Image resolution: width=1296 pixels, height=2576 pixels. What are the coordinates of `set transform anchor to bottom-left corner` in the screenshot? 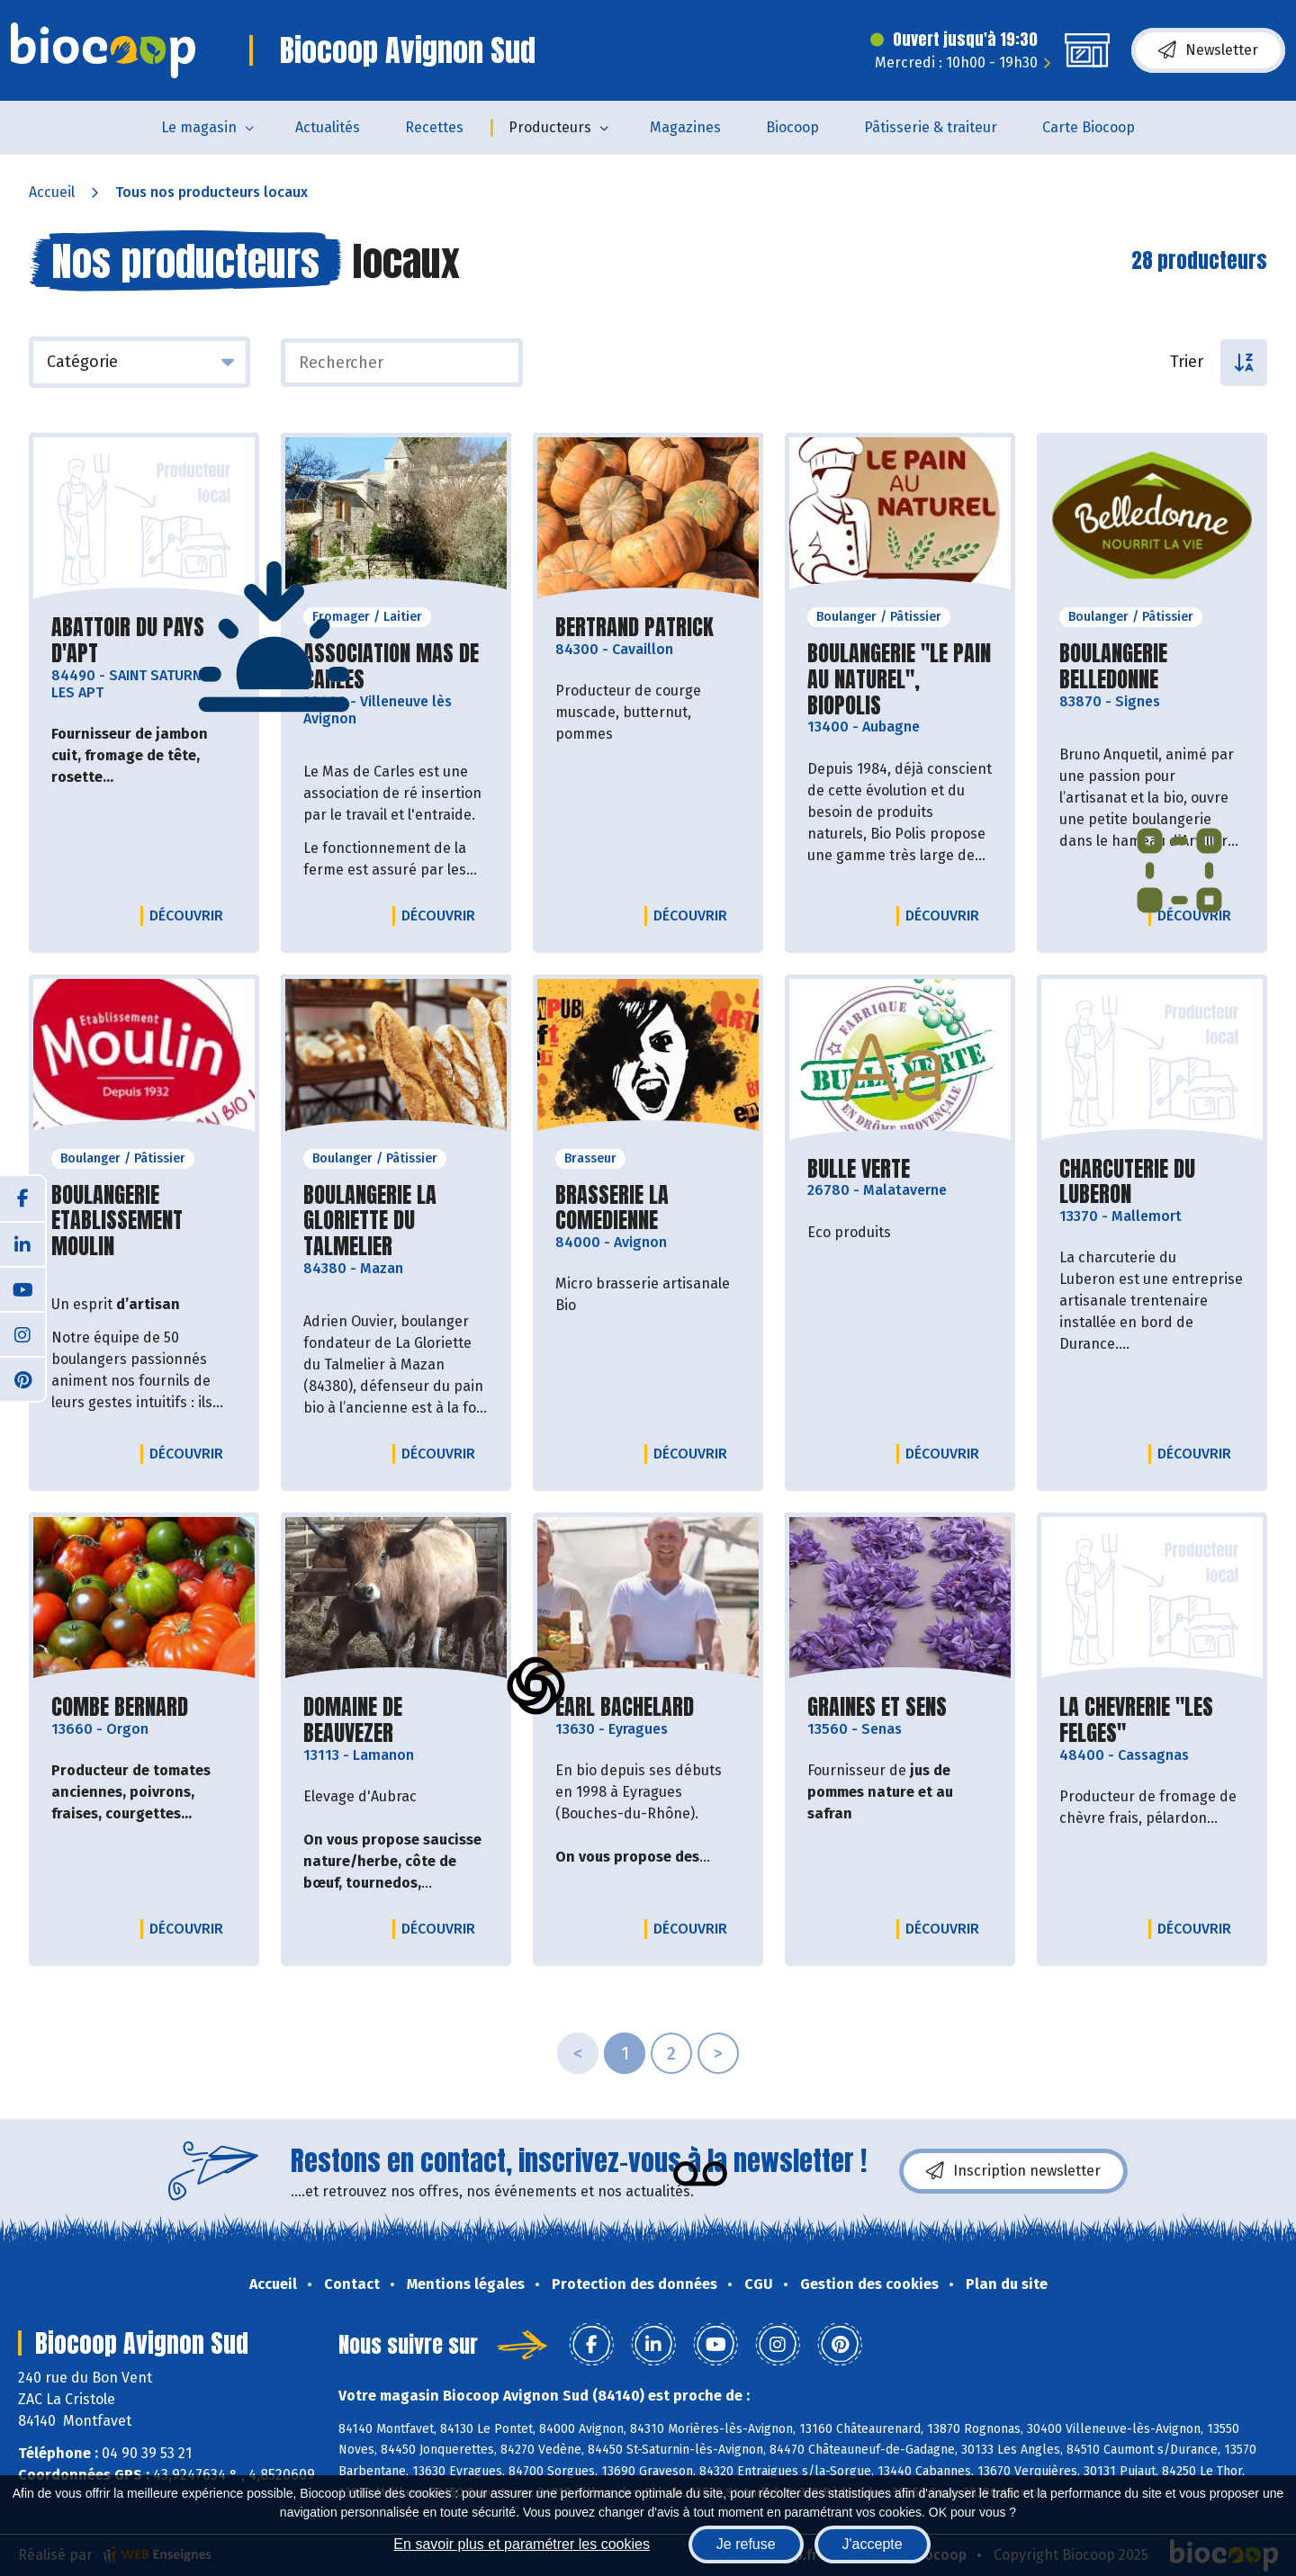 It's located at (1179, 870).